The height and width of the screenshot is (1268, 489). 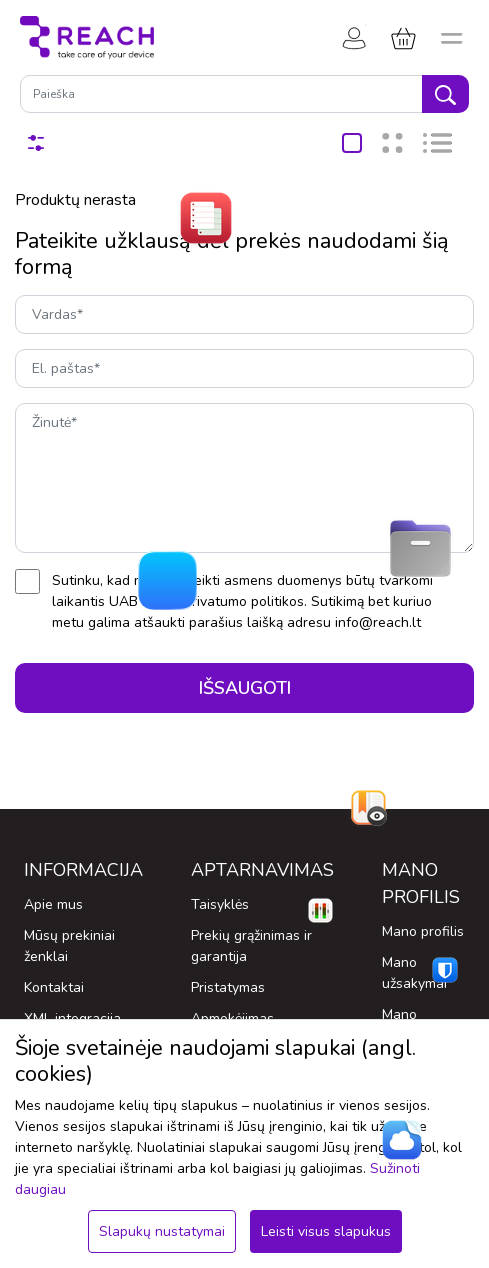 I want to click on manage web apps and progressive web applications, so click(x=402, y=1140).